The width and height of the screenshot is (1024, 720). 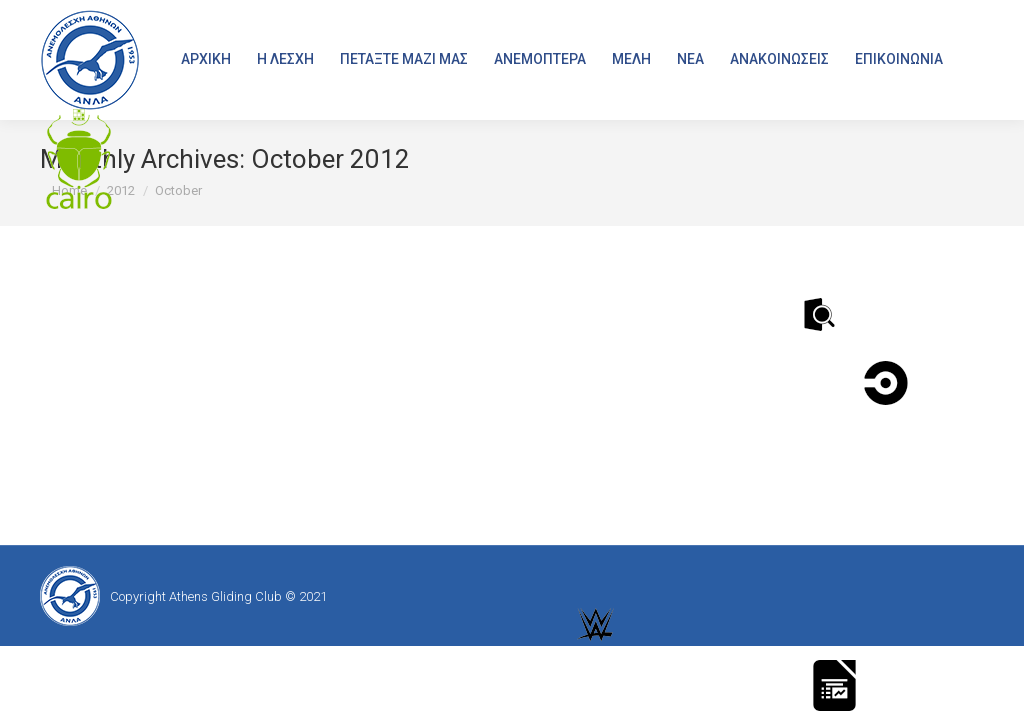 What do you see at coordinates (886, 383) in the screenshot?
I see `open CircleCI dashboard` at bounding box center [886, 383].